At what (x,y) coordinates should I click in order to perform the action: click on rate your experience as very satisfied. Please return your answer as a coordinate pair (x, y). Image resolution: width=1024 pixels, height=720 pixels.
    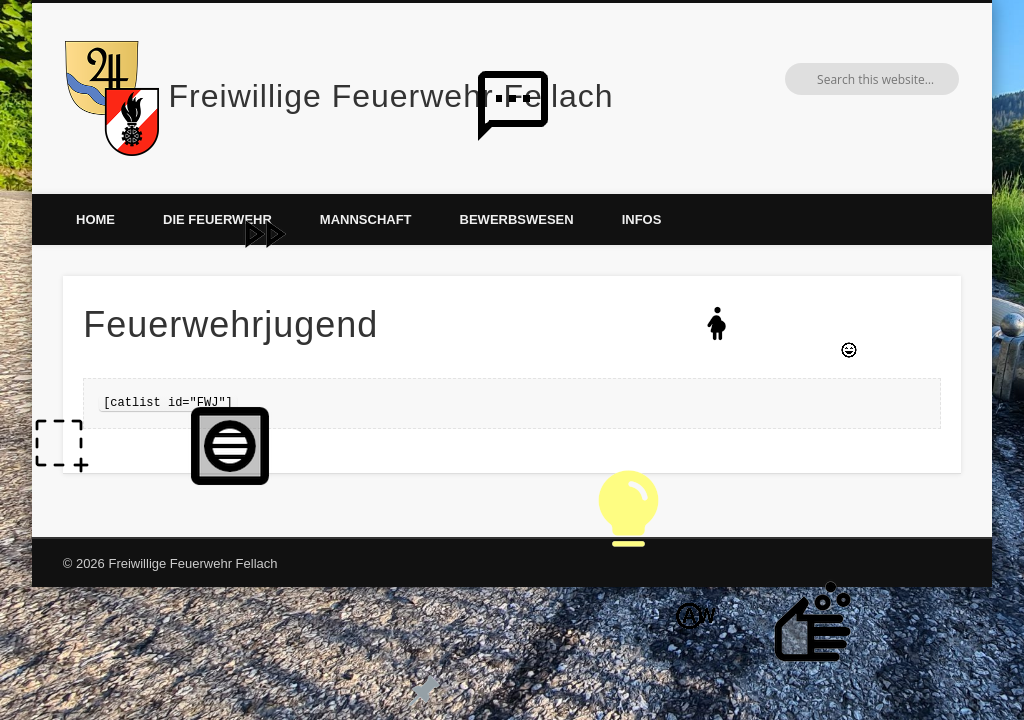
    Looking at the image, I should click on (849, 350).